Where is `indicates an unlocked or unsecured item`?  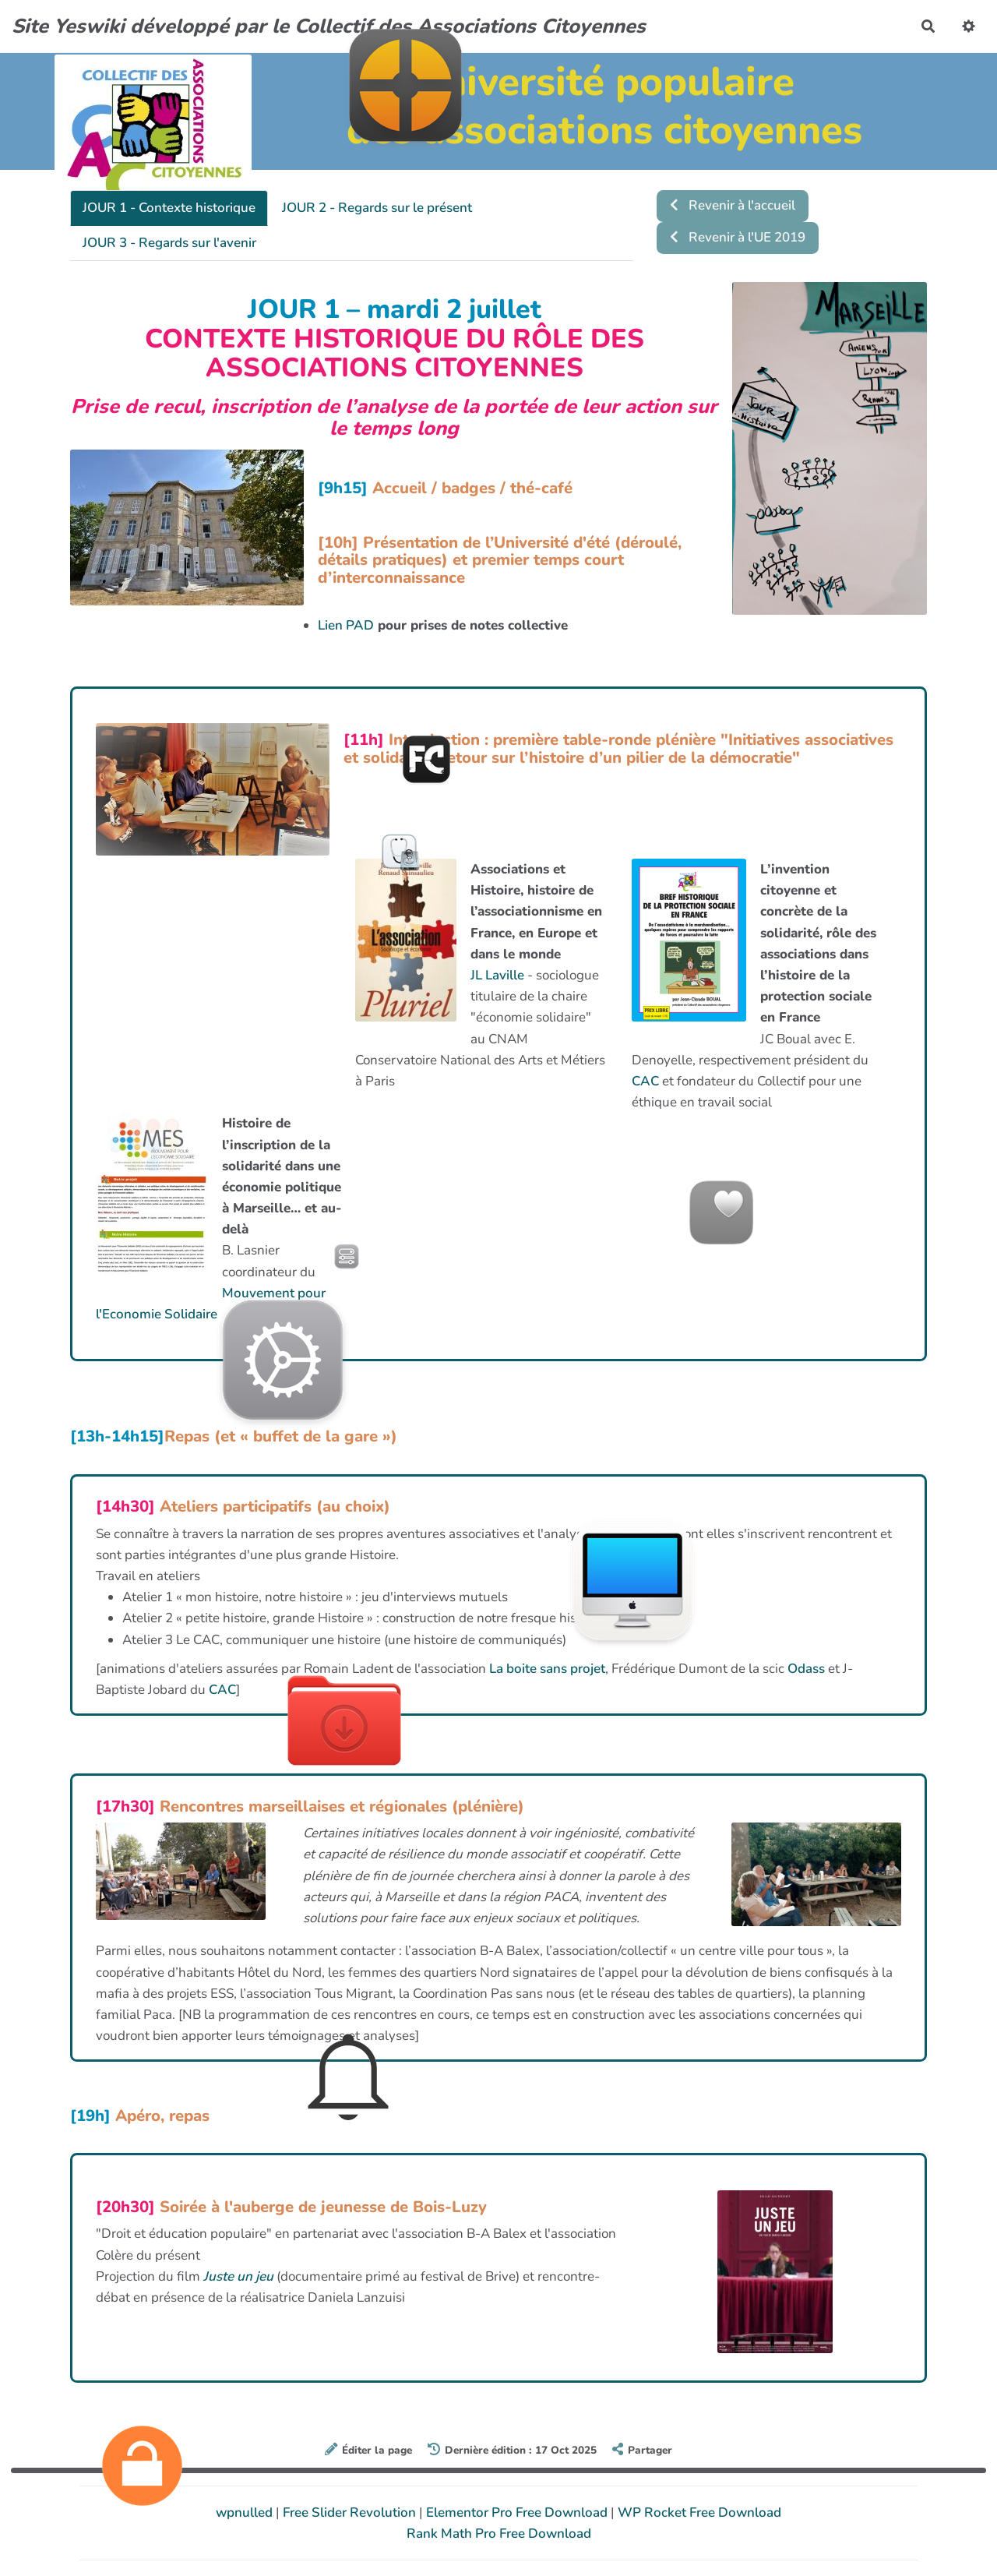
indicates an unlocked or unsecured item is located at coordinates (142, 2465).